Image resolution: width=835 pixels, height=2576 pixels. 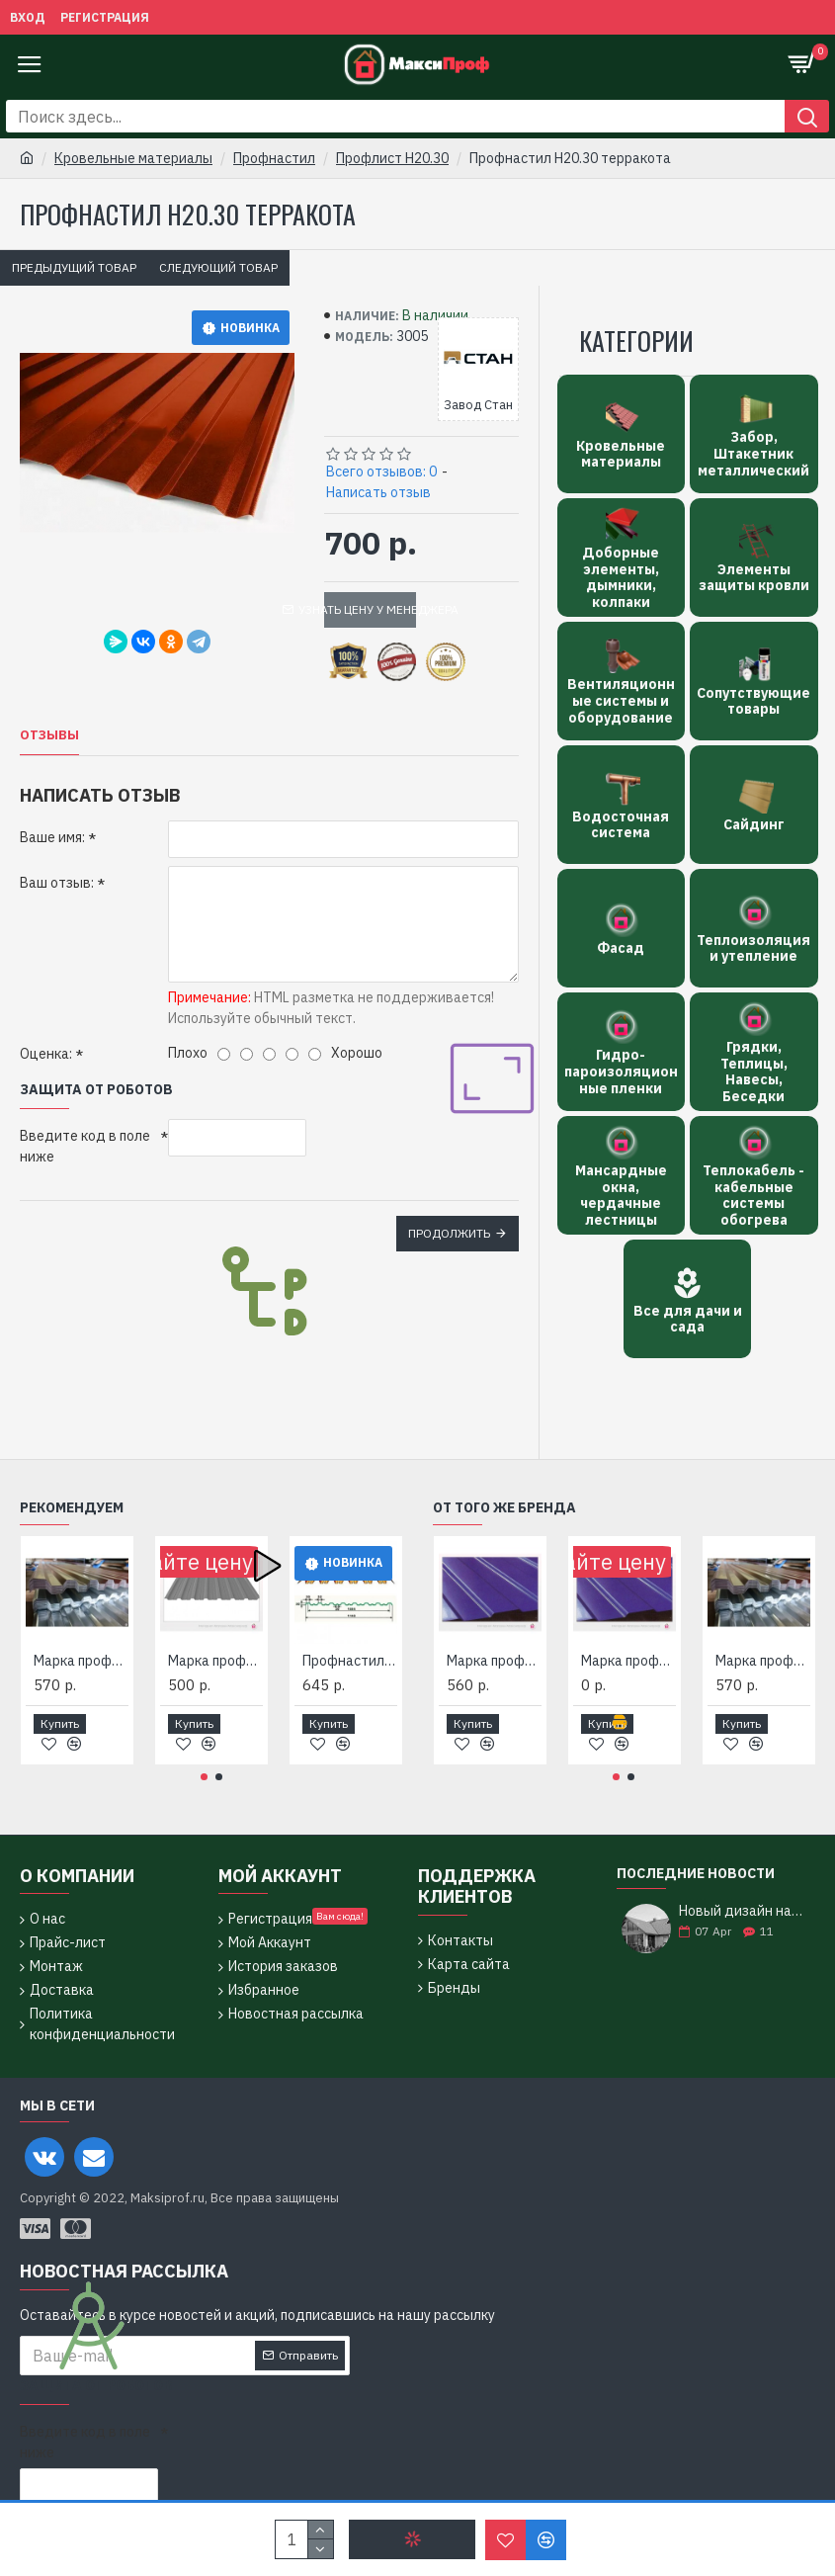 What do you see at coordinates (620, 1722) in the screenshot?
I see `print this document` at bounding box center [620, 1722].